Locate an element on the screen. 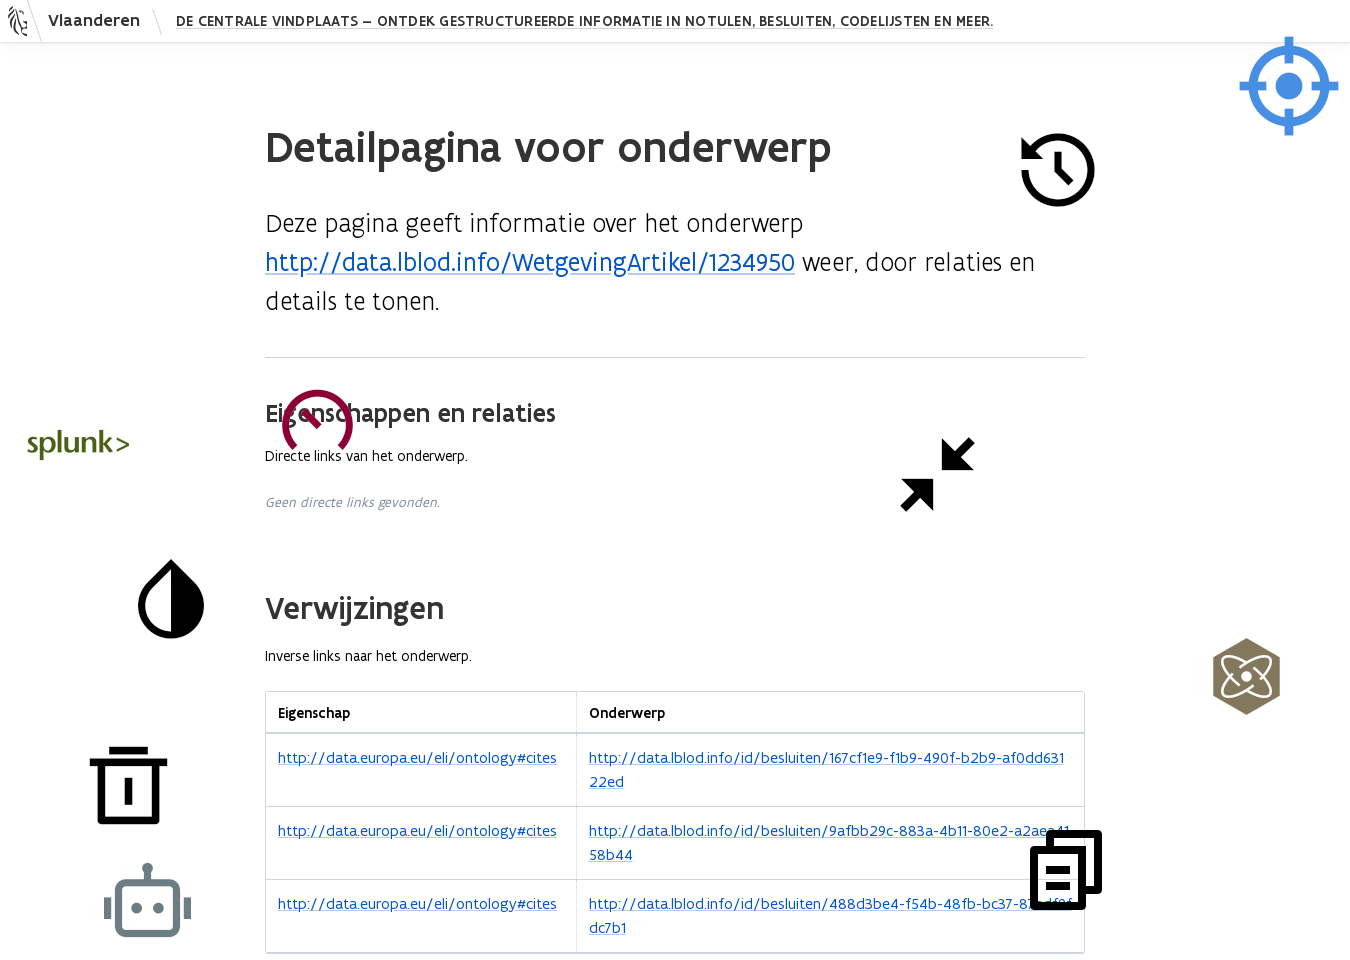 Image resolution: width=1350 pixels, height=960 pixels. access AI or chatbot features is located at coordinates (147, 904).